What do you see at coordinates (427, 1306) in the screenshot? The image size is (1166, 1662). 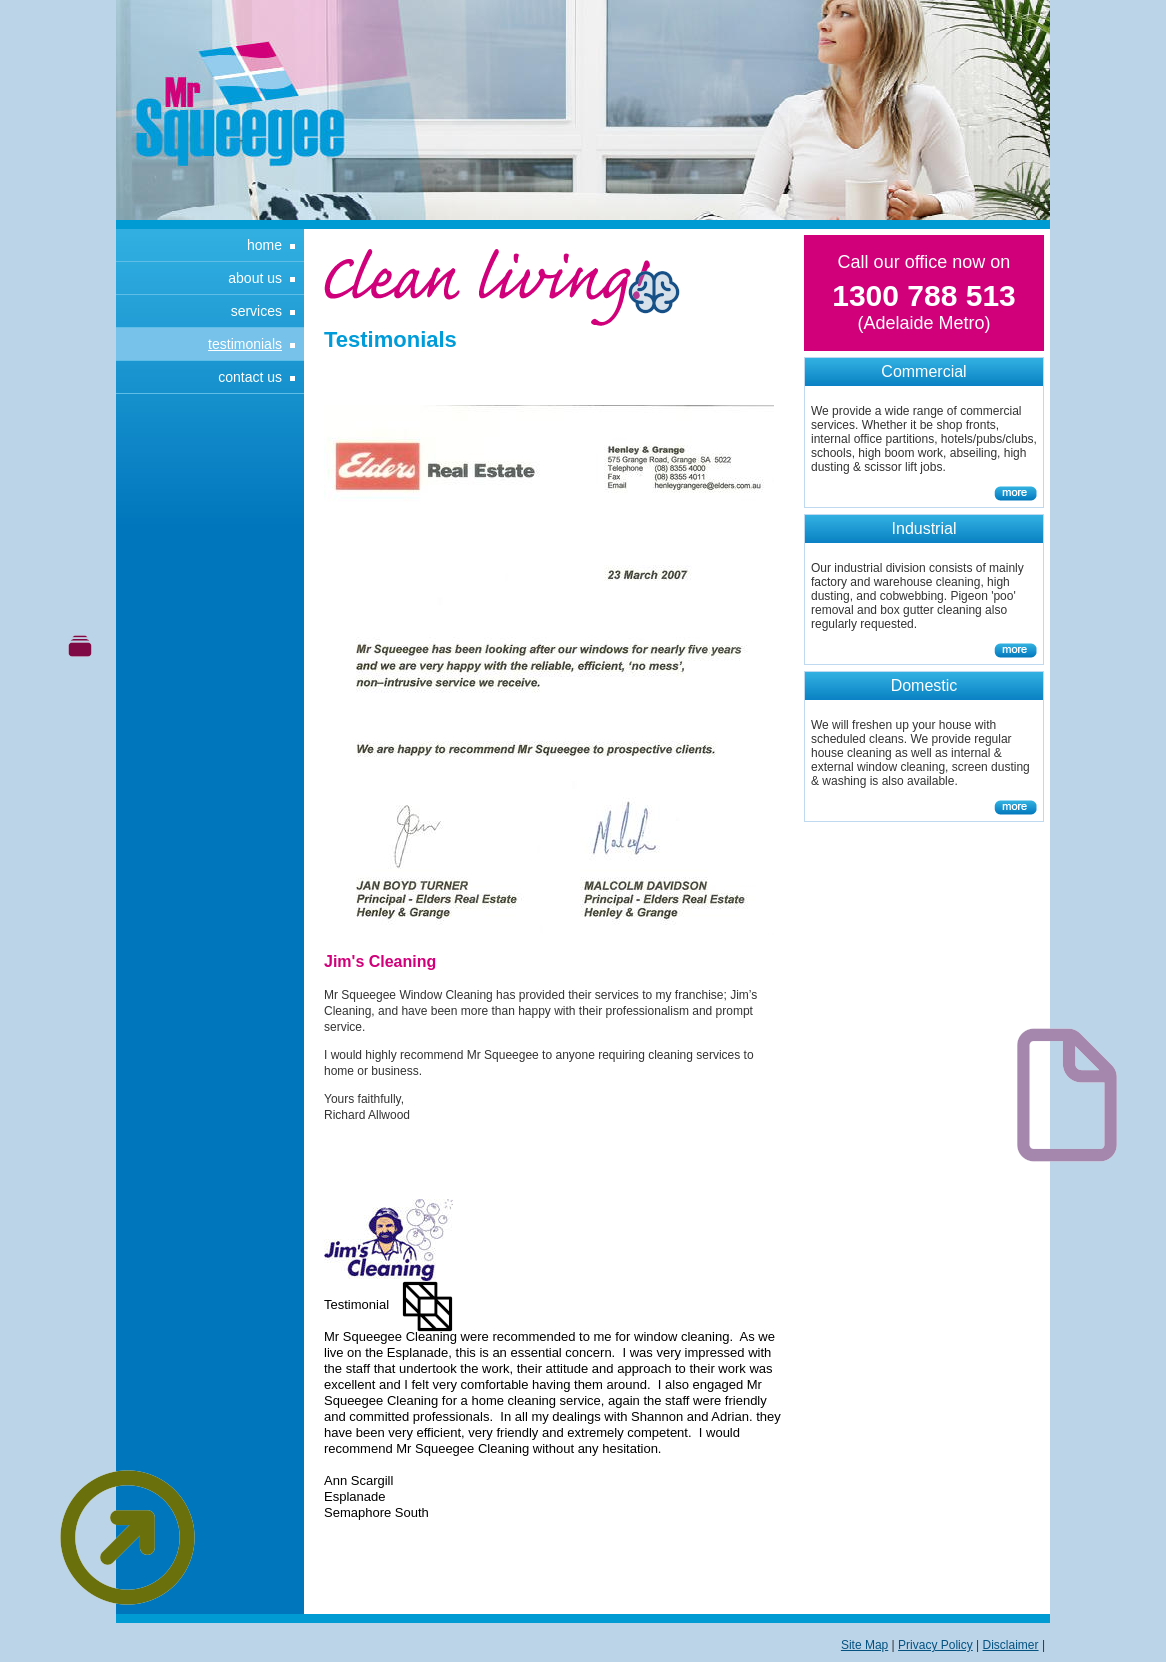 I see `exclude or subtract overlapping shapes in a design tool` at bounding box center [427, 1306].